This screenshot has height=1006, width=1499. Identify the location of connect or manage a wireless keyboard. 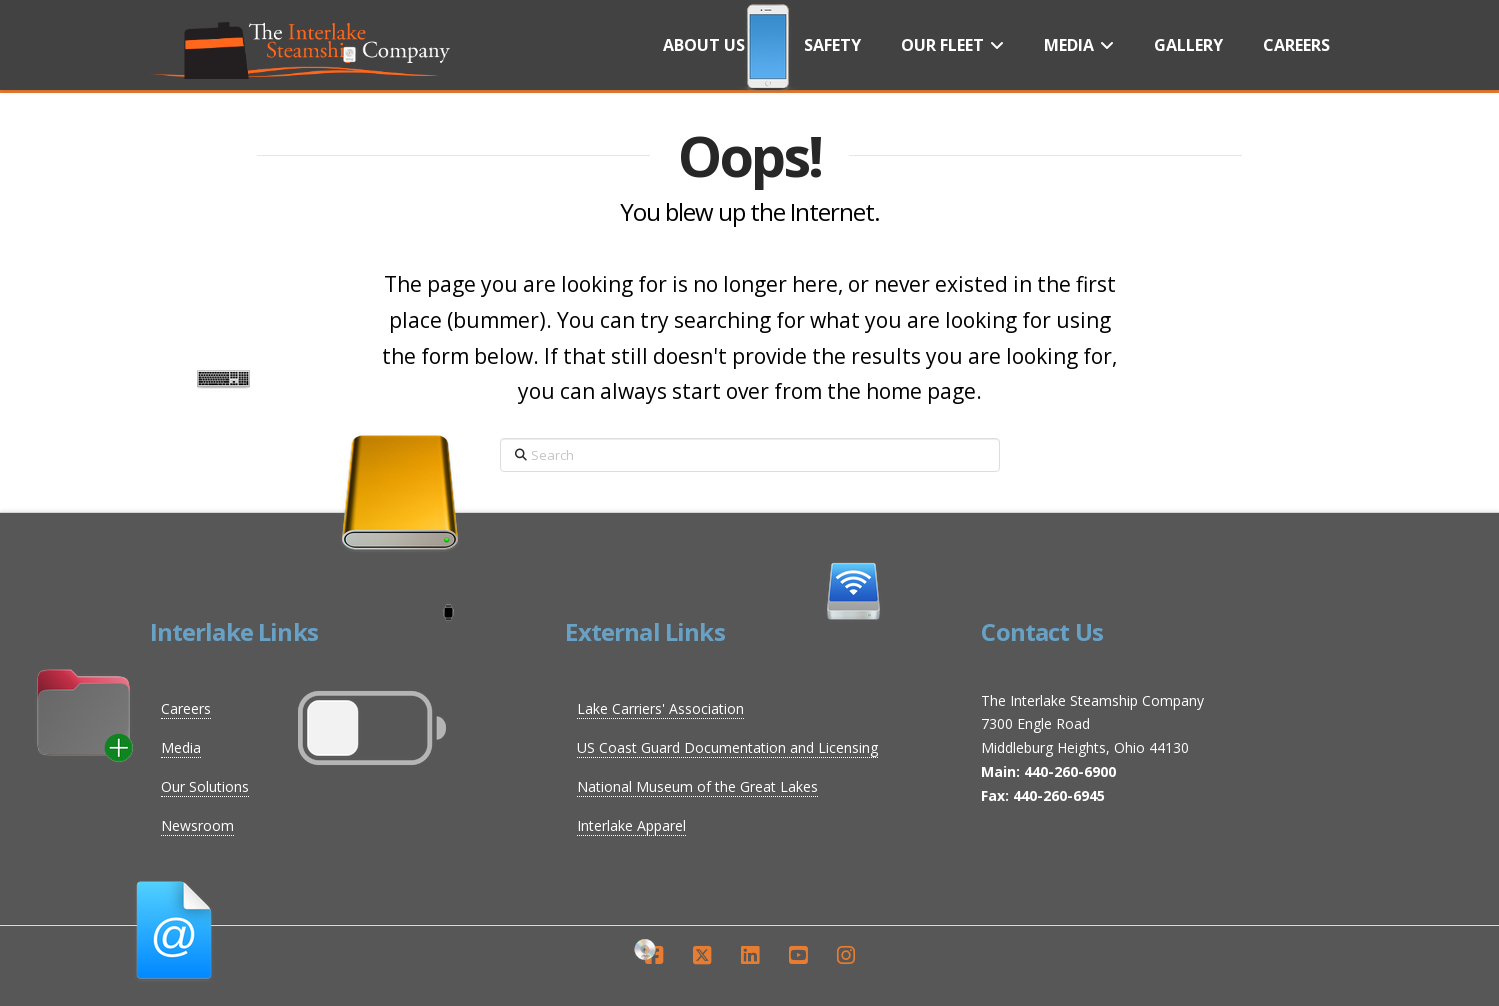
(223, 378).